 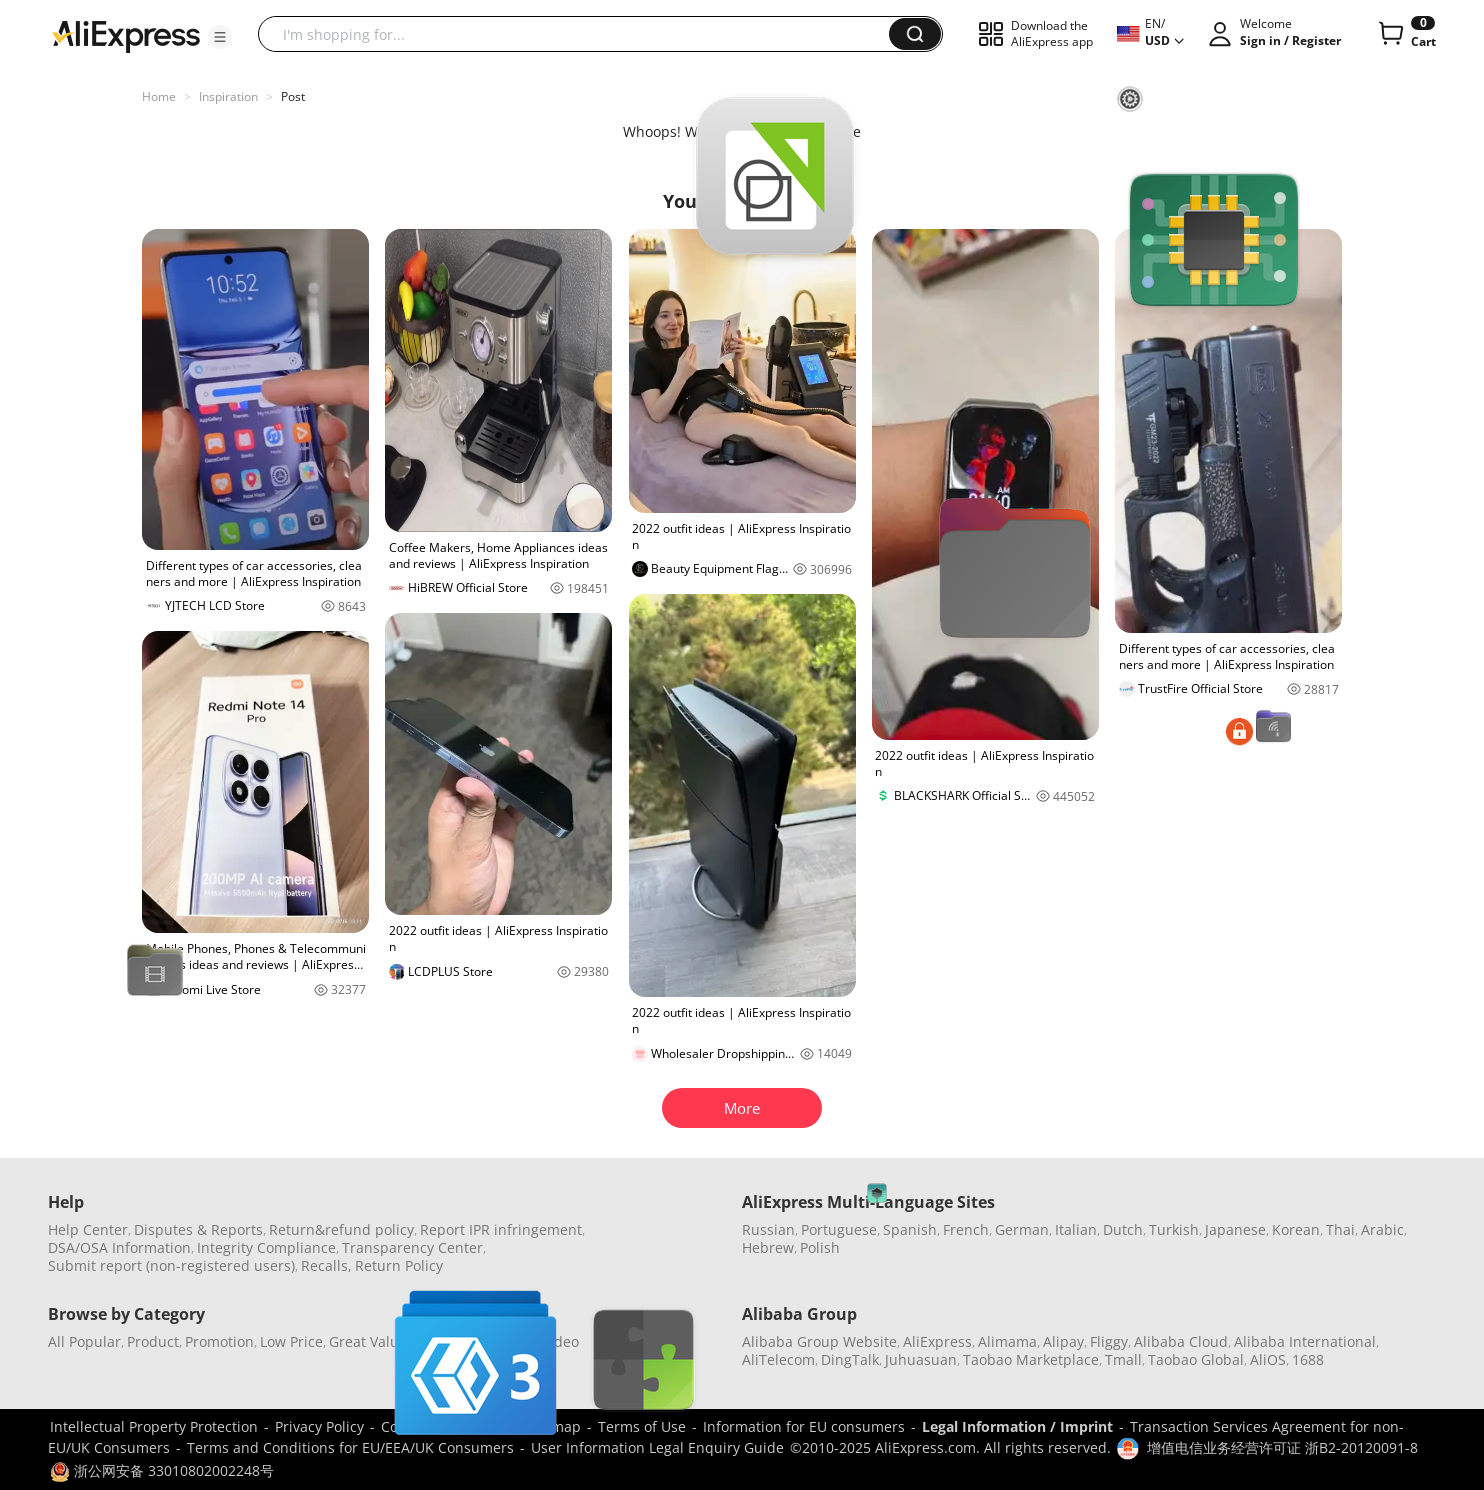 I want to click on view or edit item properties, so click(x=1130, y=99).